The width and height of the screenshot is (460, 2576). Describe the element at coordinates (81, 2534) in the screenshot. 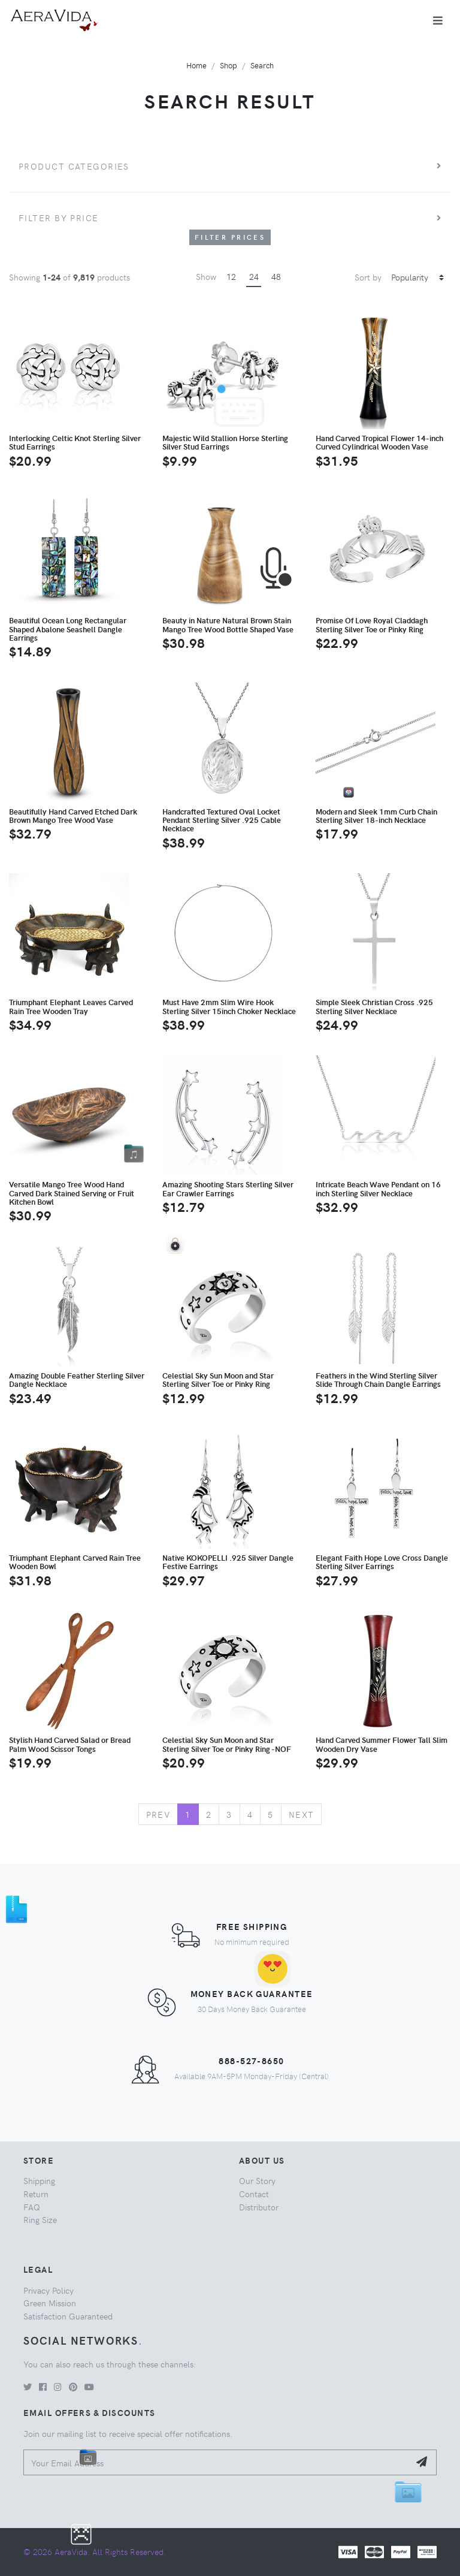

I see `system crash or error report notification` at that location.